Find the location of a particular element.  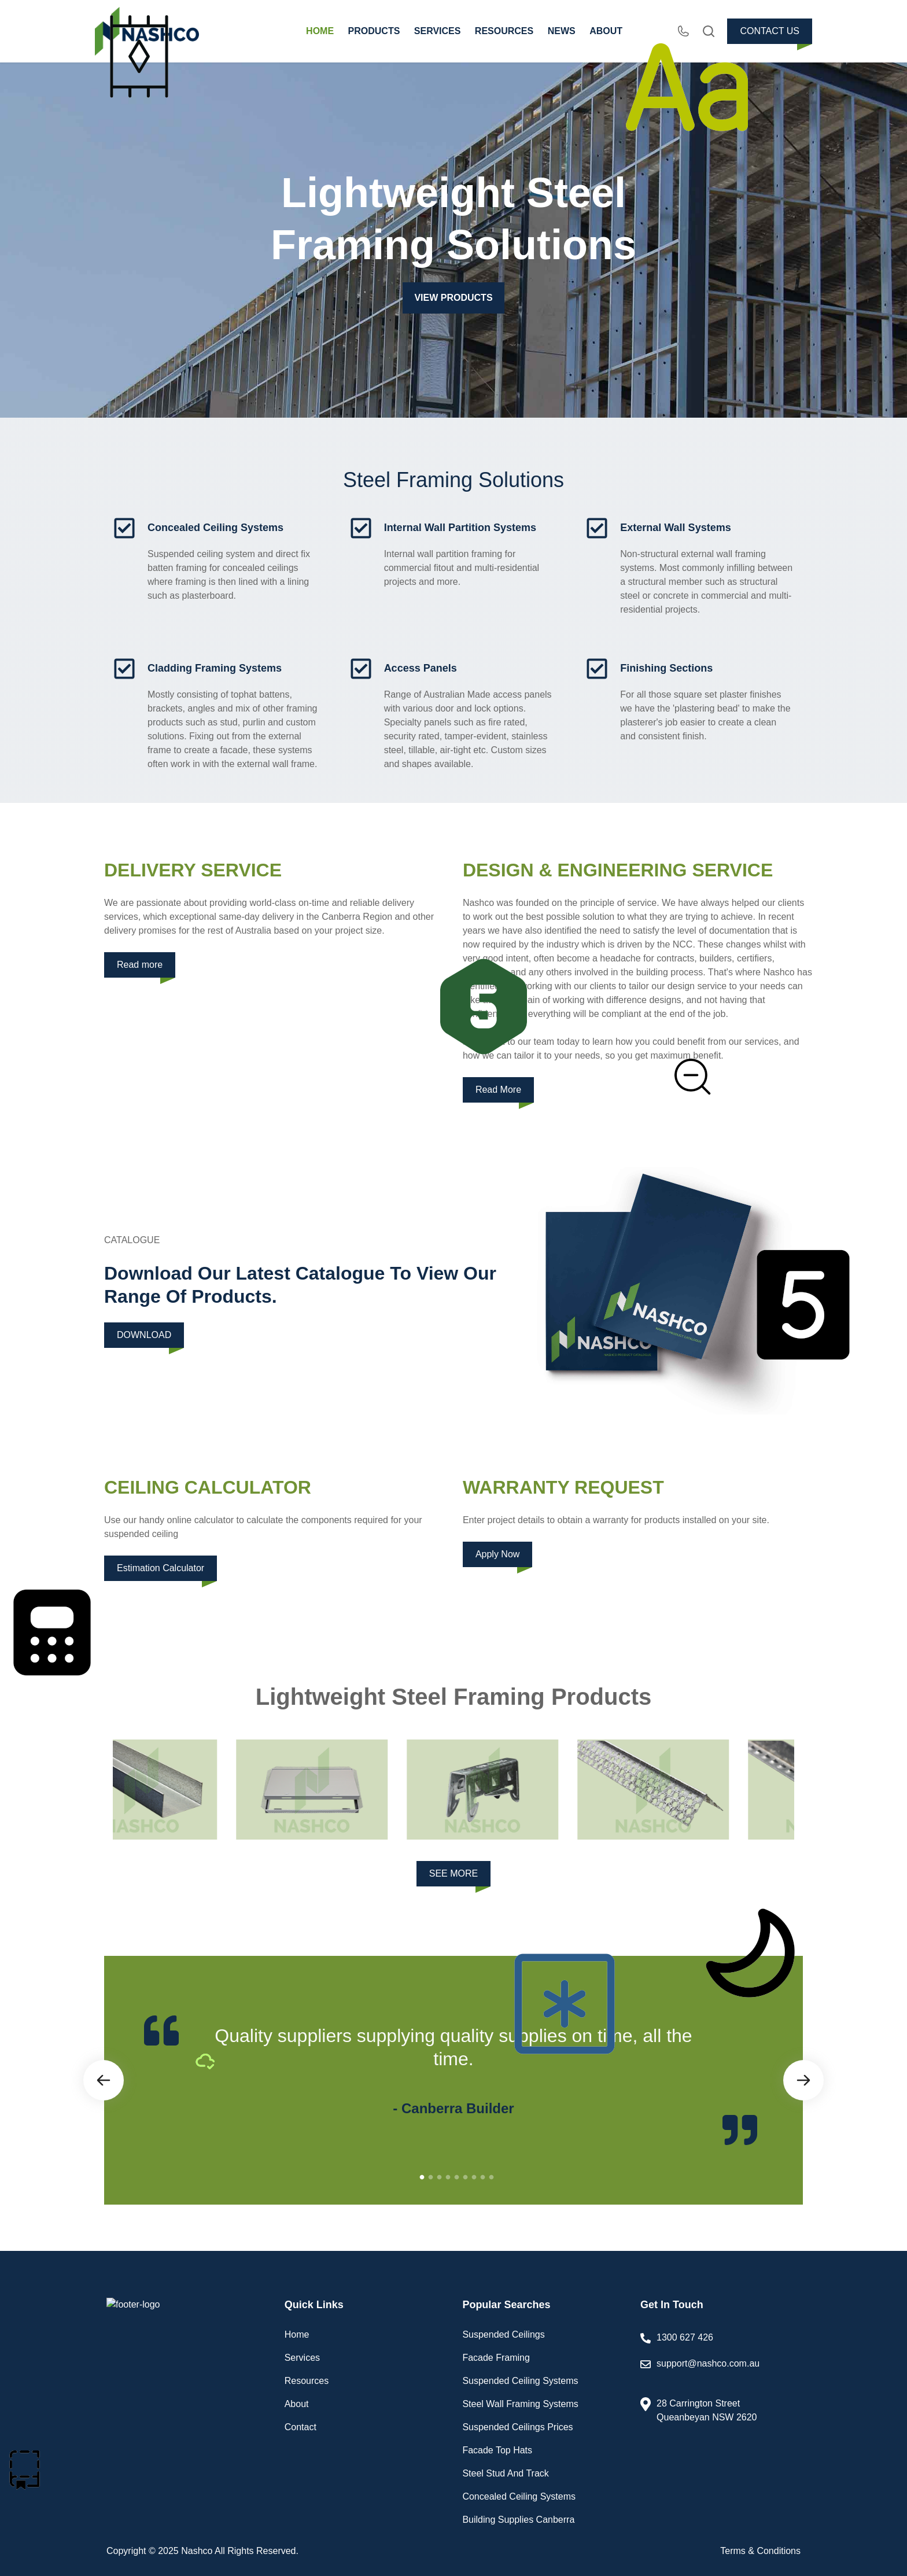

step 5 in a multi-step process is located at coordinates (484, 1007).